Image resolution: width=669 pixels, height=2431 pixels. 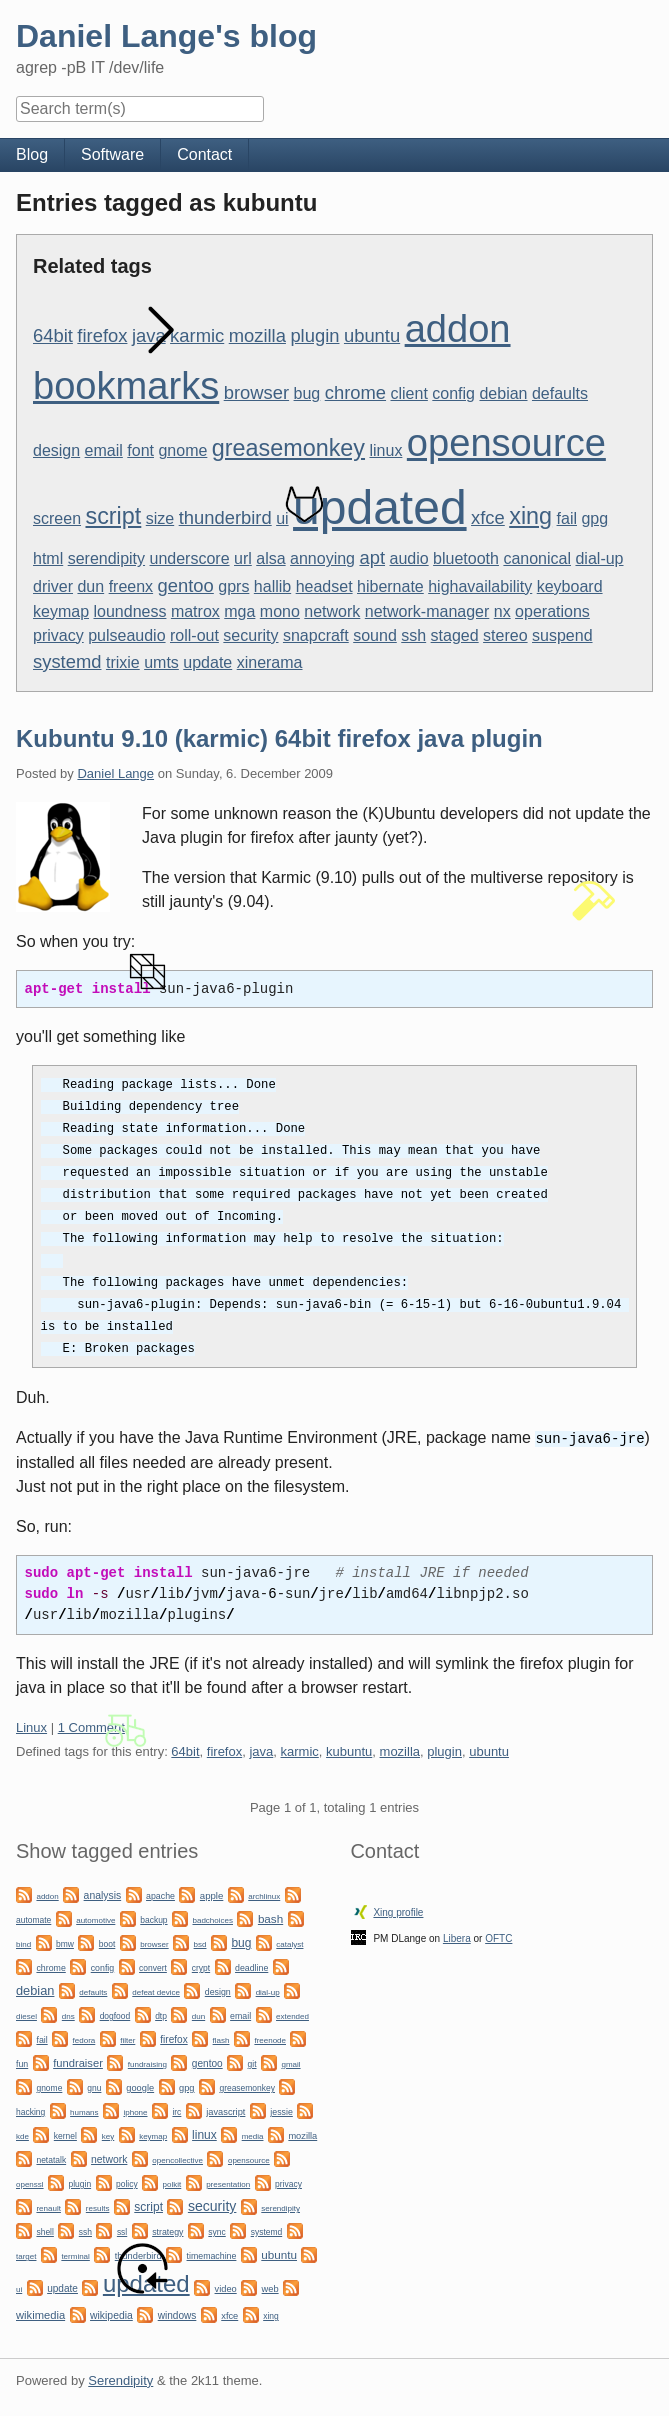 I want to click on access tools or settings, so click(x=591, y=901).